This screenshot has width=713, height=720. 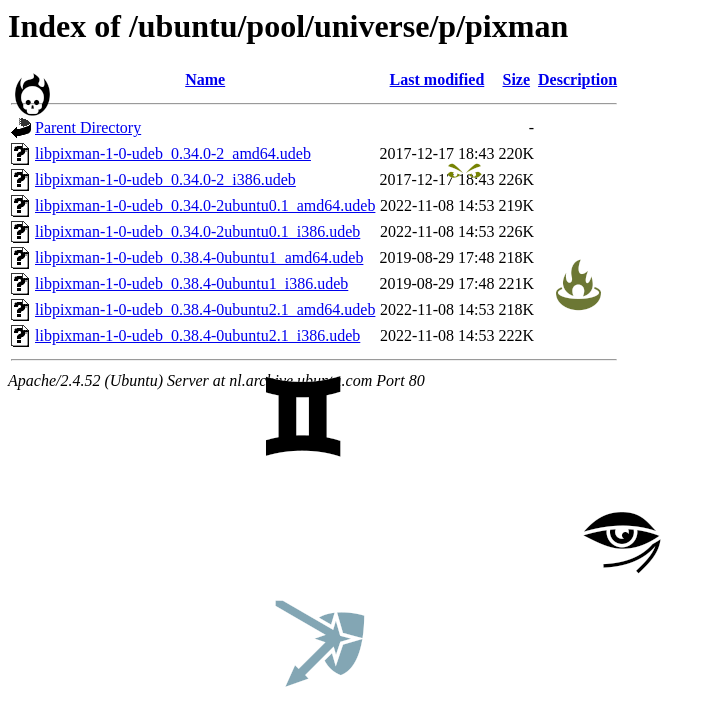 What do you see at coordinates (320, 645) in the screenshot?
I see `indicates damage reflection or counterattack ability` at bounding box center [320, 645].